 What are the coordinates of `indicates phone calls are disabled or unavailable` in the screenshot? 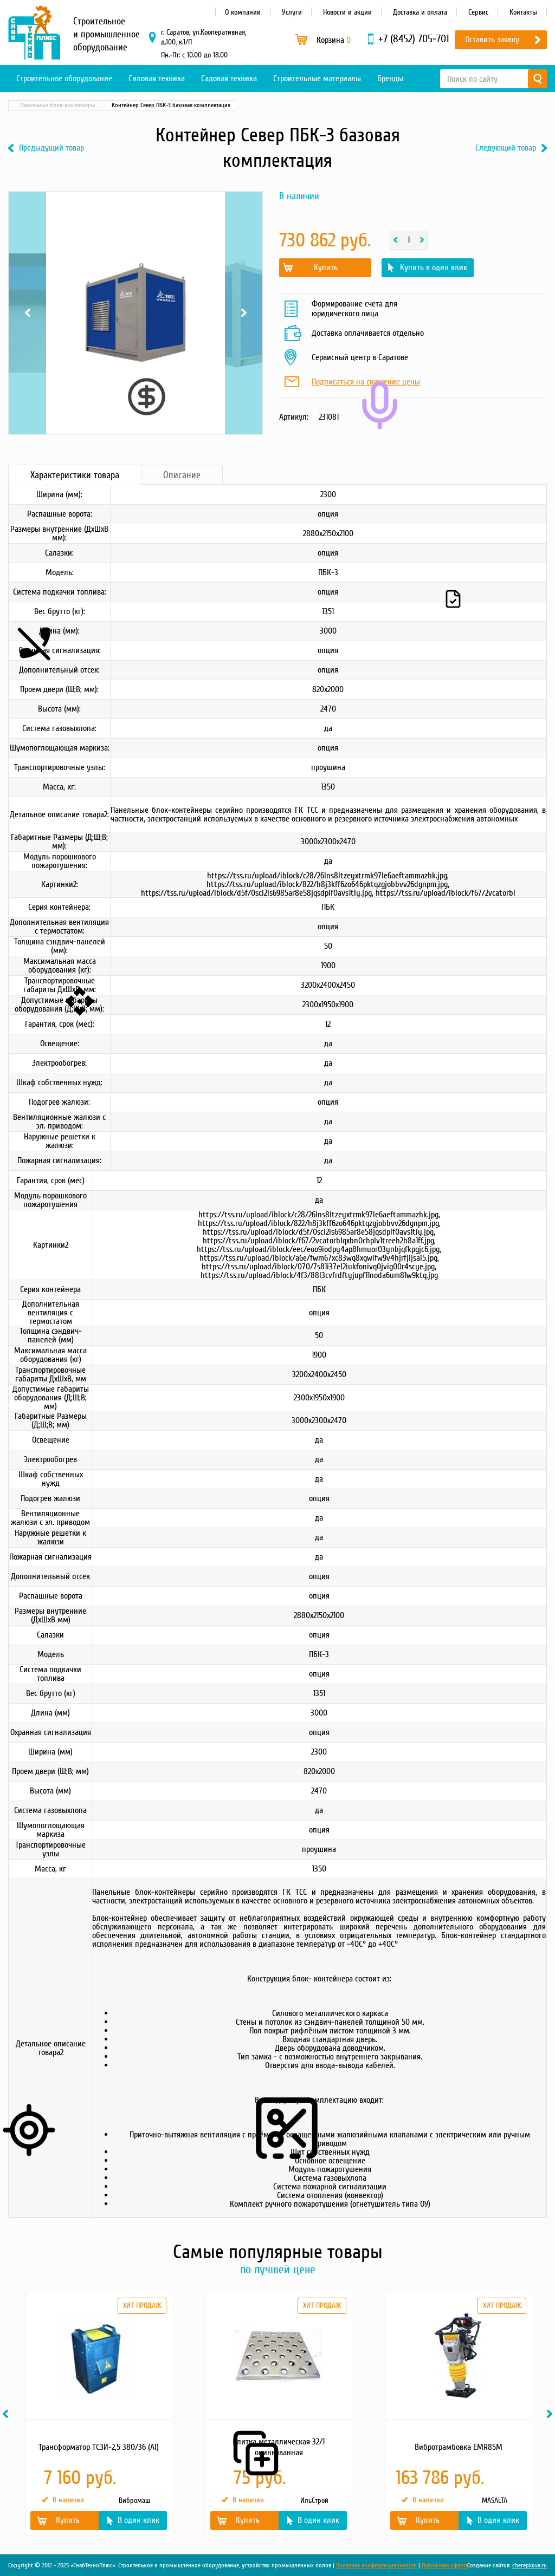 It's located at (35, 643).